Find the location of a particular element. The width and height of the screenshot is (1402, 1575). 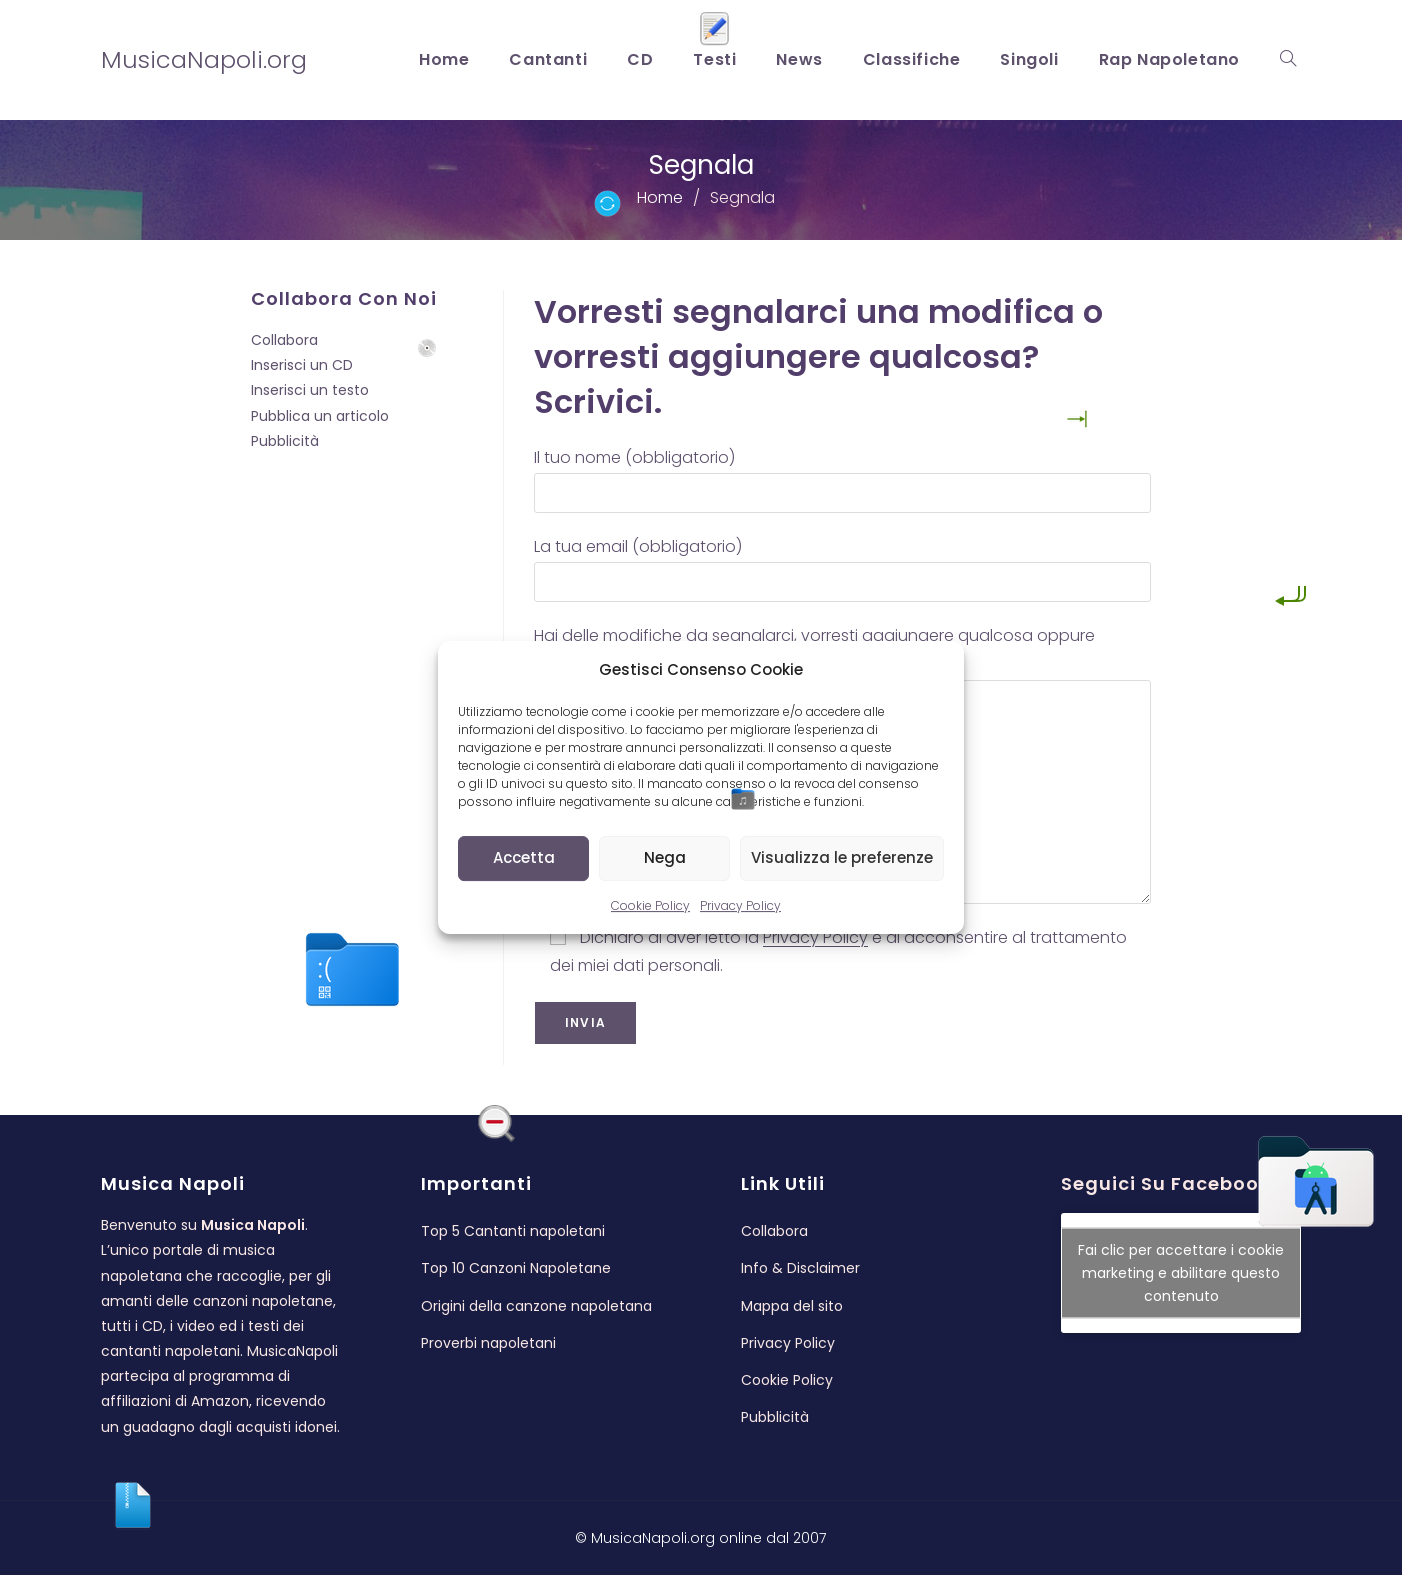

folder containing system crash logs or error reports is located at coordinates (352, 972).